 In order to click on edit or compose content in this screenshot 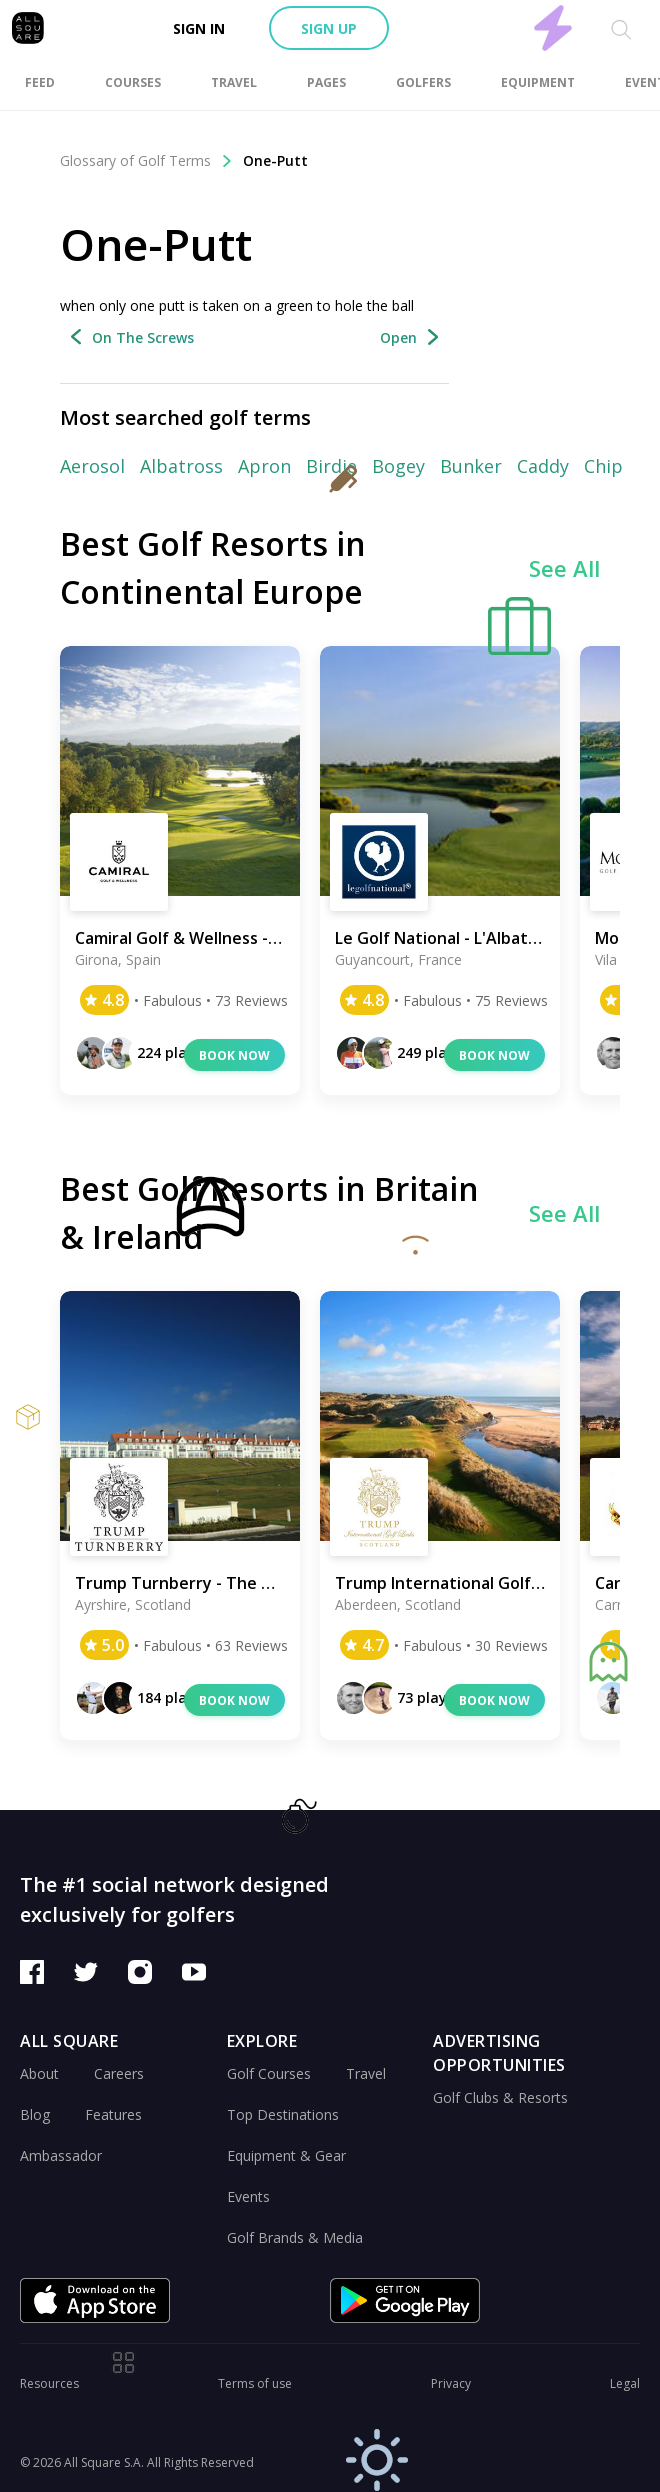, I will do `click(342, 479)`.